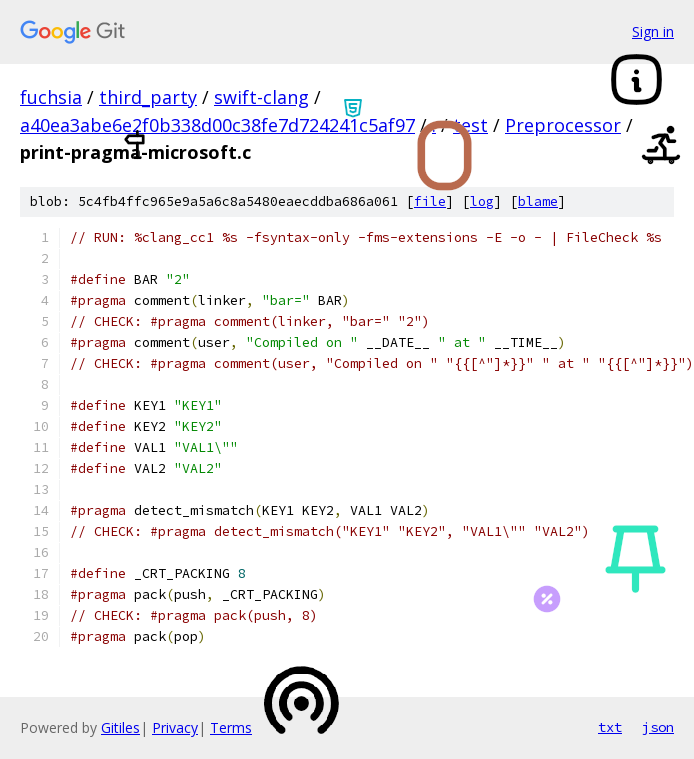 The image size is (694, 759). What do you see at coordinates (444, 155) in the screenshot?
I see `the letter "o" character or text indicator` at bounding box center [444, 155].